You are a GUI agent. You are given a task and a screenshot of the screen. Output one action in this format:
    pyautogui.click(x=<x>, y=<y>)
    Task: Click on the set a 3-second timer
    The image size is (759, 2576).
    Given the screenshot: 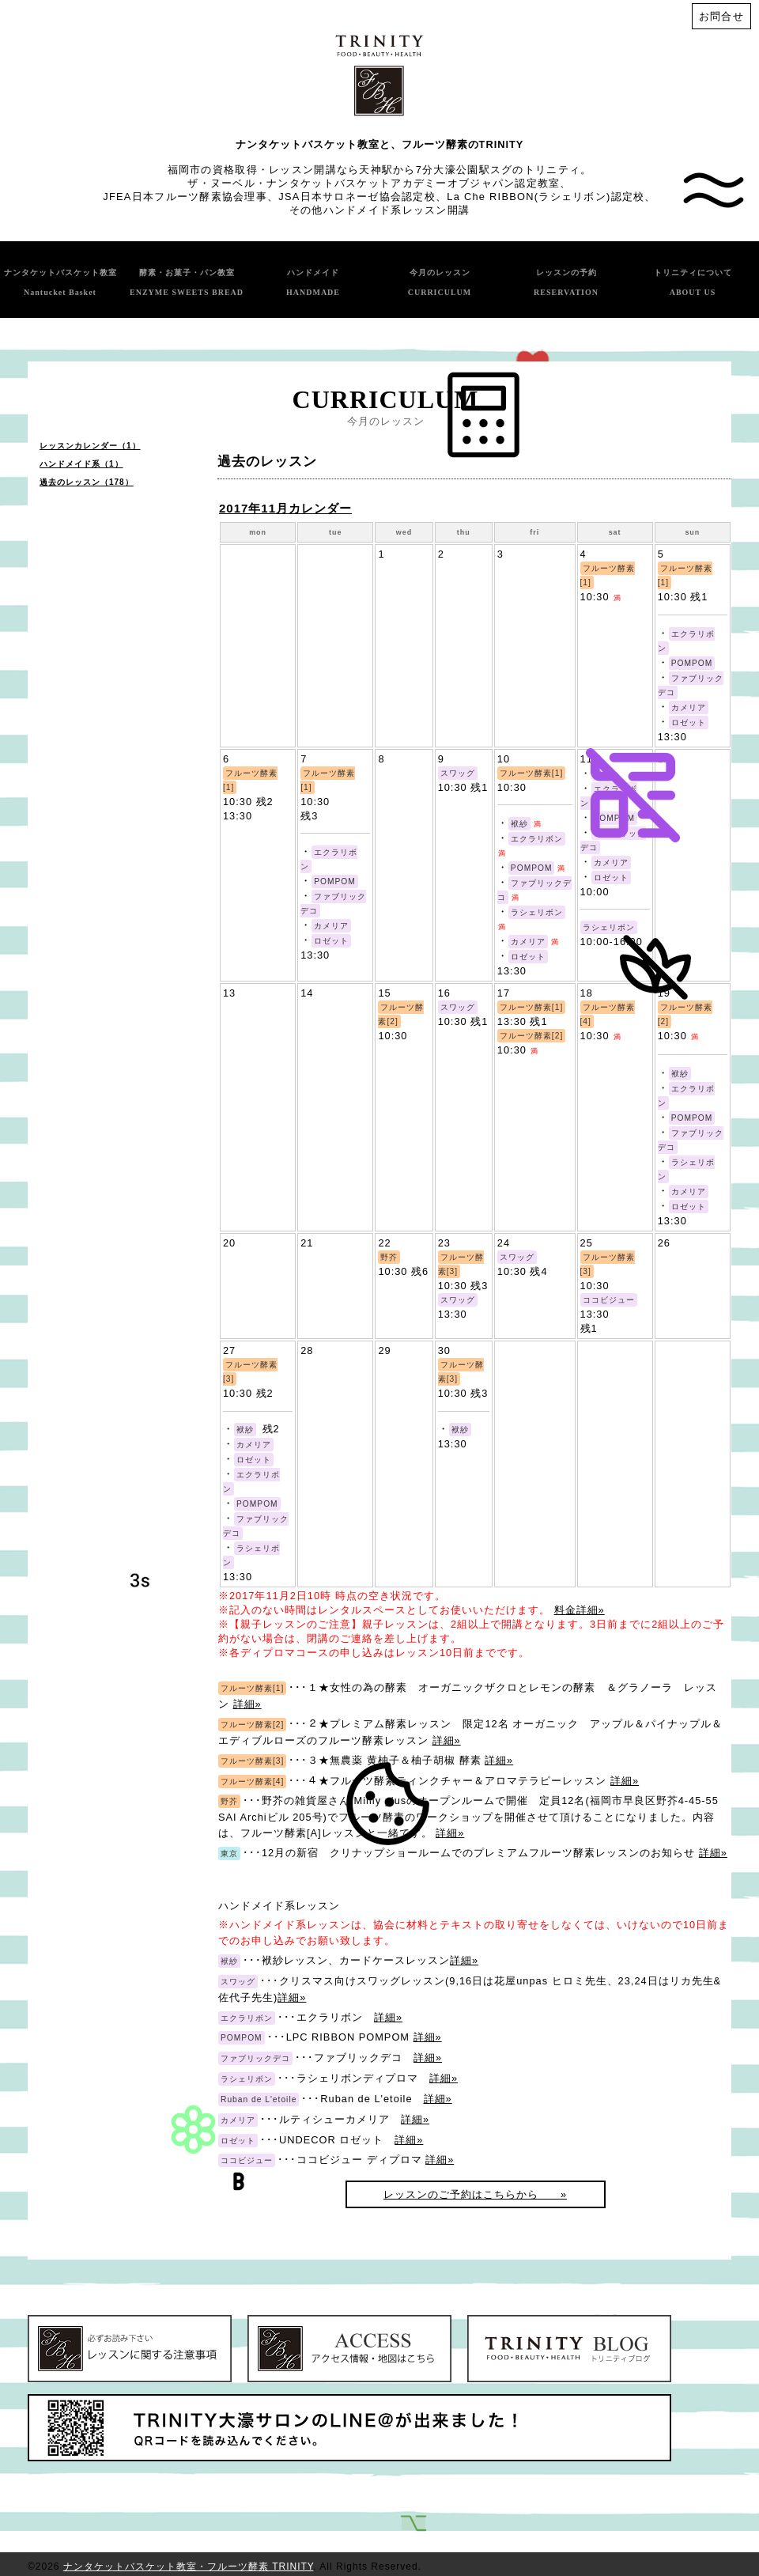 What is the action you would take?
    pyautogui.click(x=139, y=1580)
    